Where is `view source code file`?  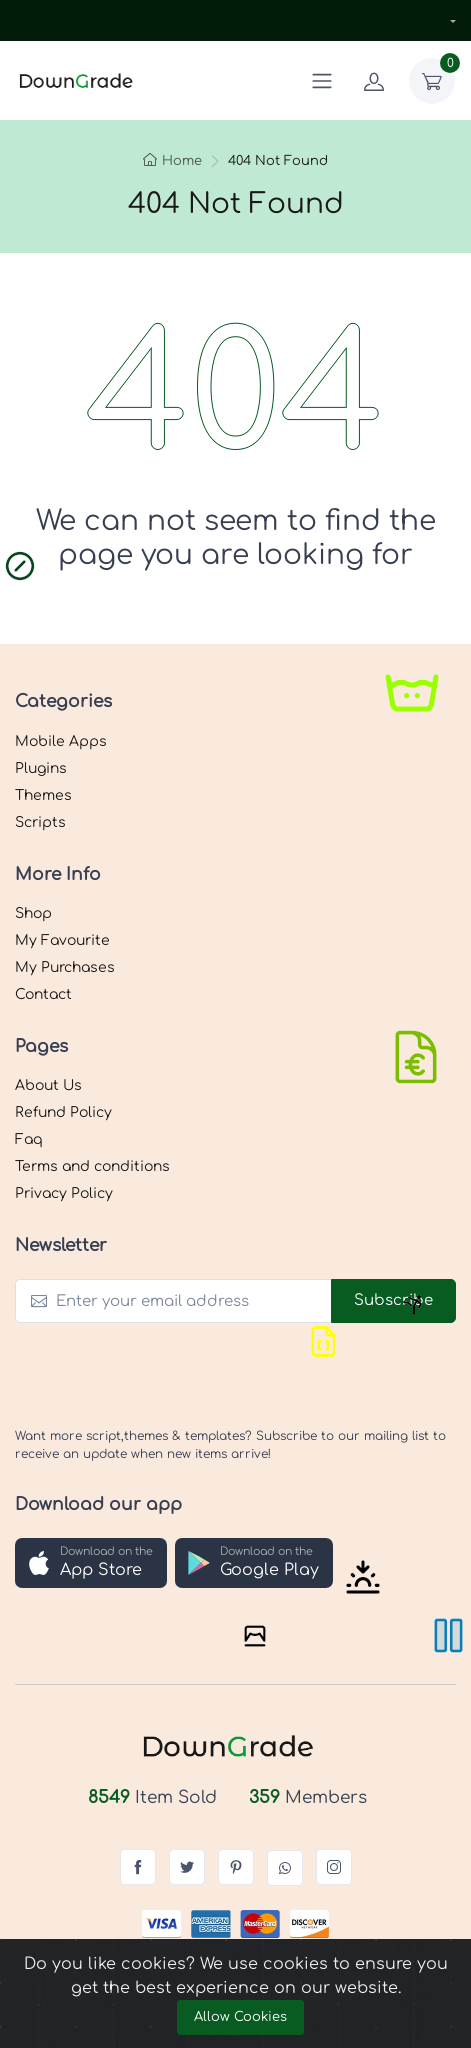 view source code file is located at coordinates (323, 1341).